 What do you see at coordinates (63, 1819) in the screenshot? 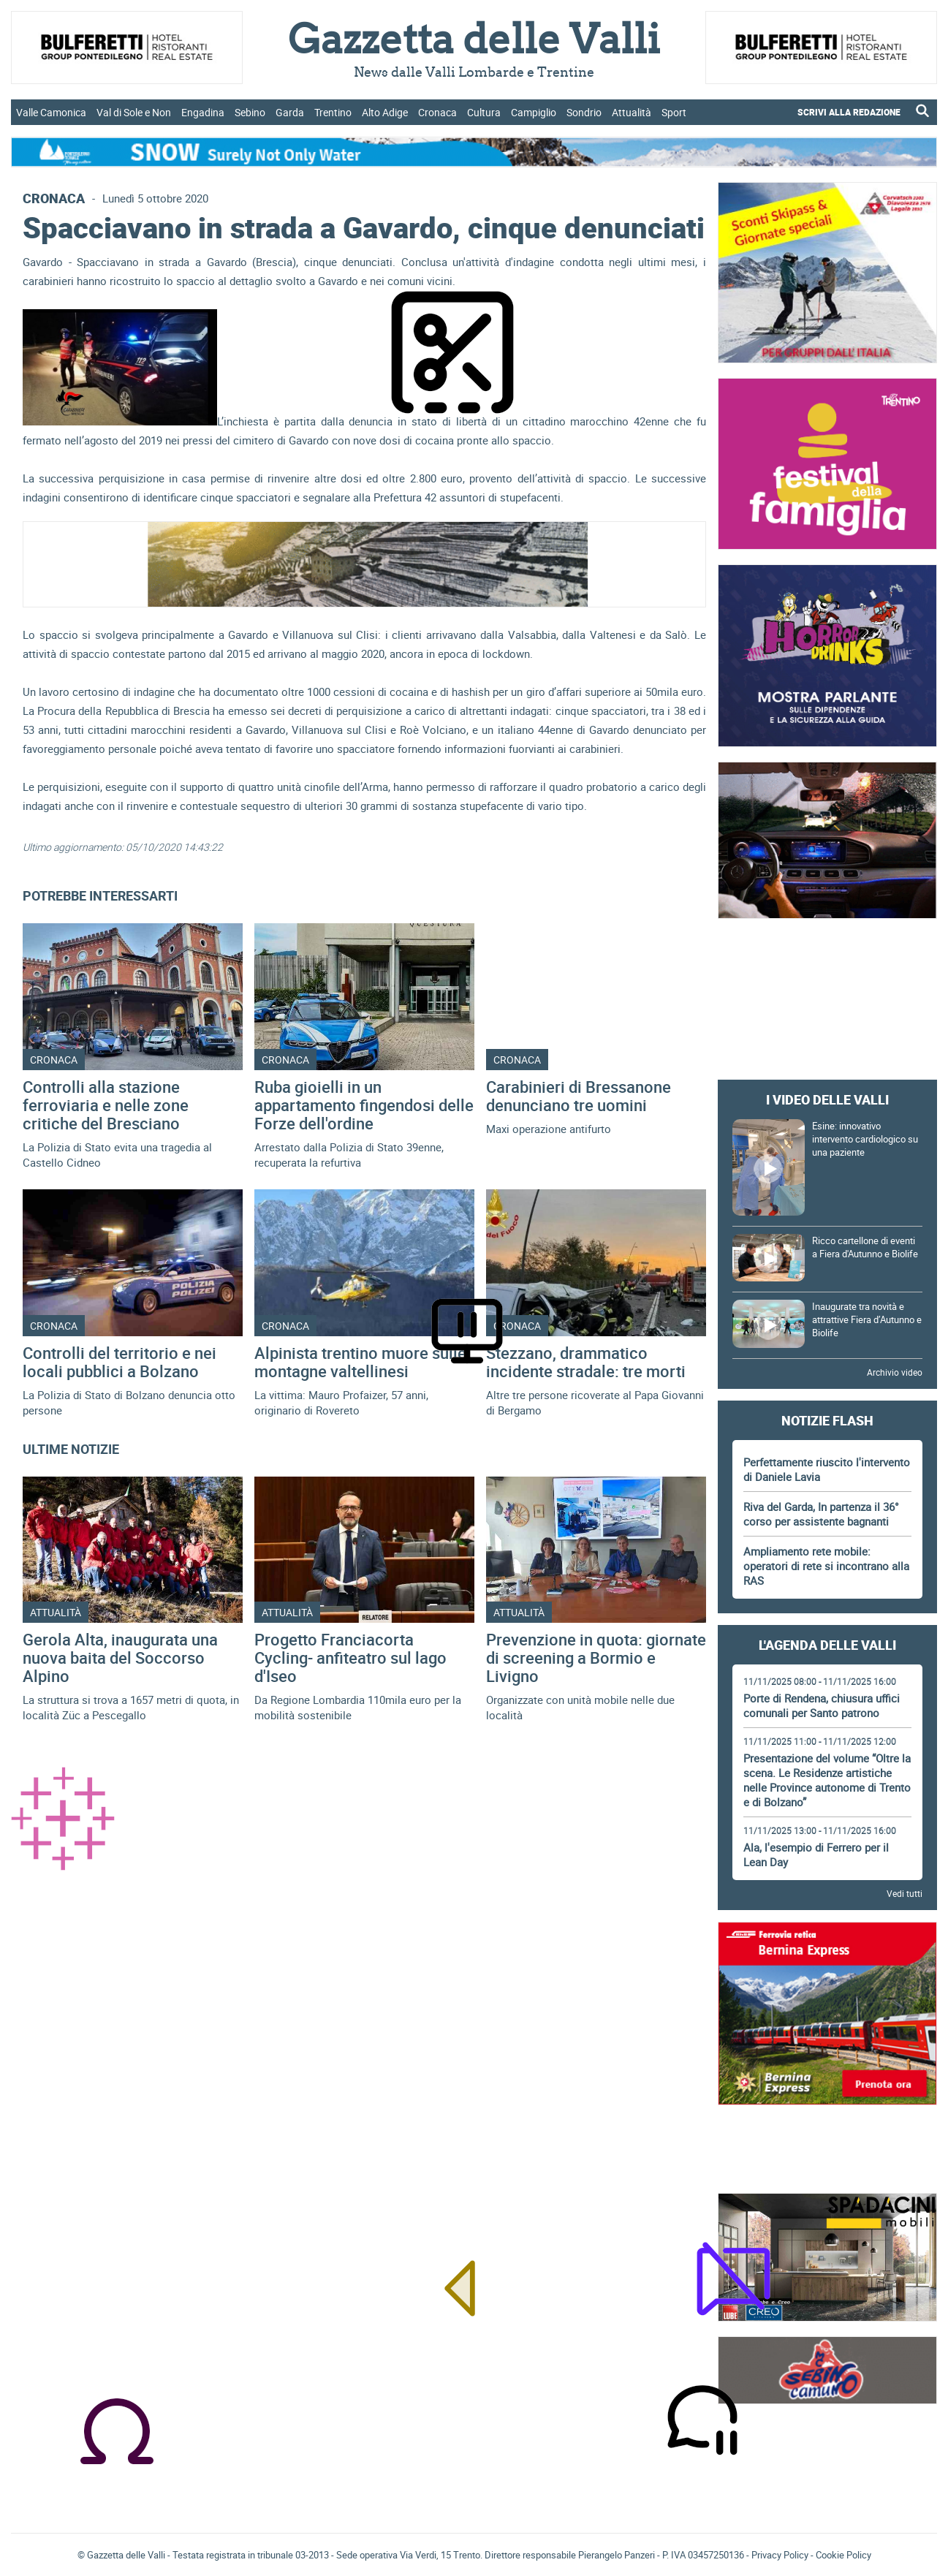
I see `open Tableau application` at bounding box center [63, 1819].